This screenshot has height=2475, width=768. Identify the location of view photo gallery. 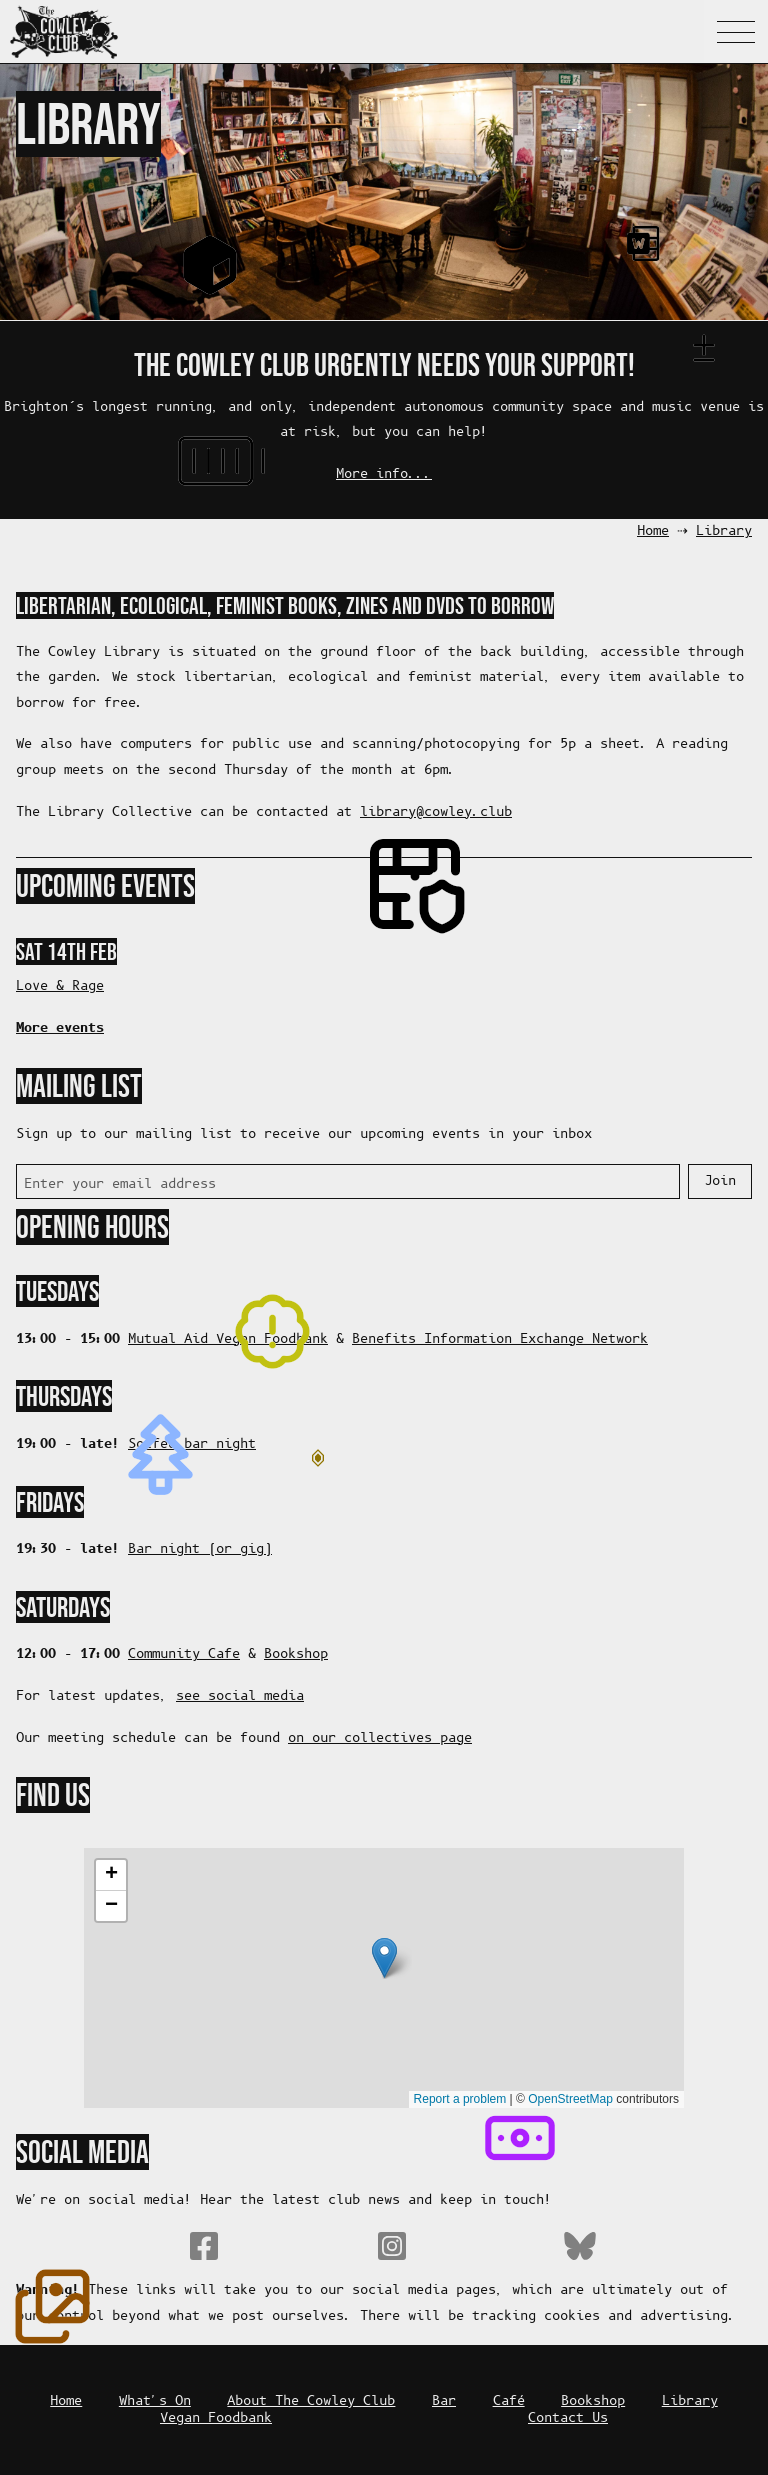
(52, 2306).